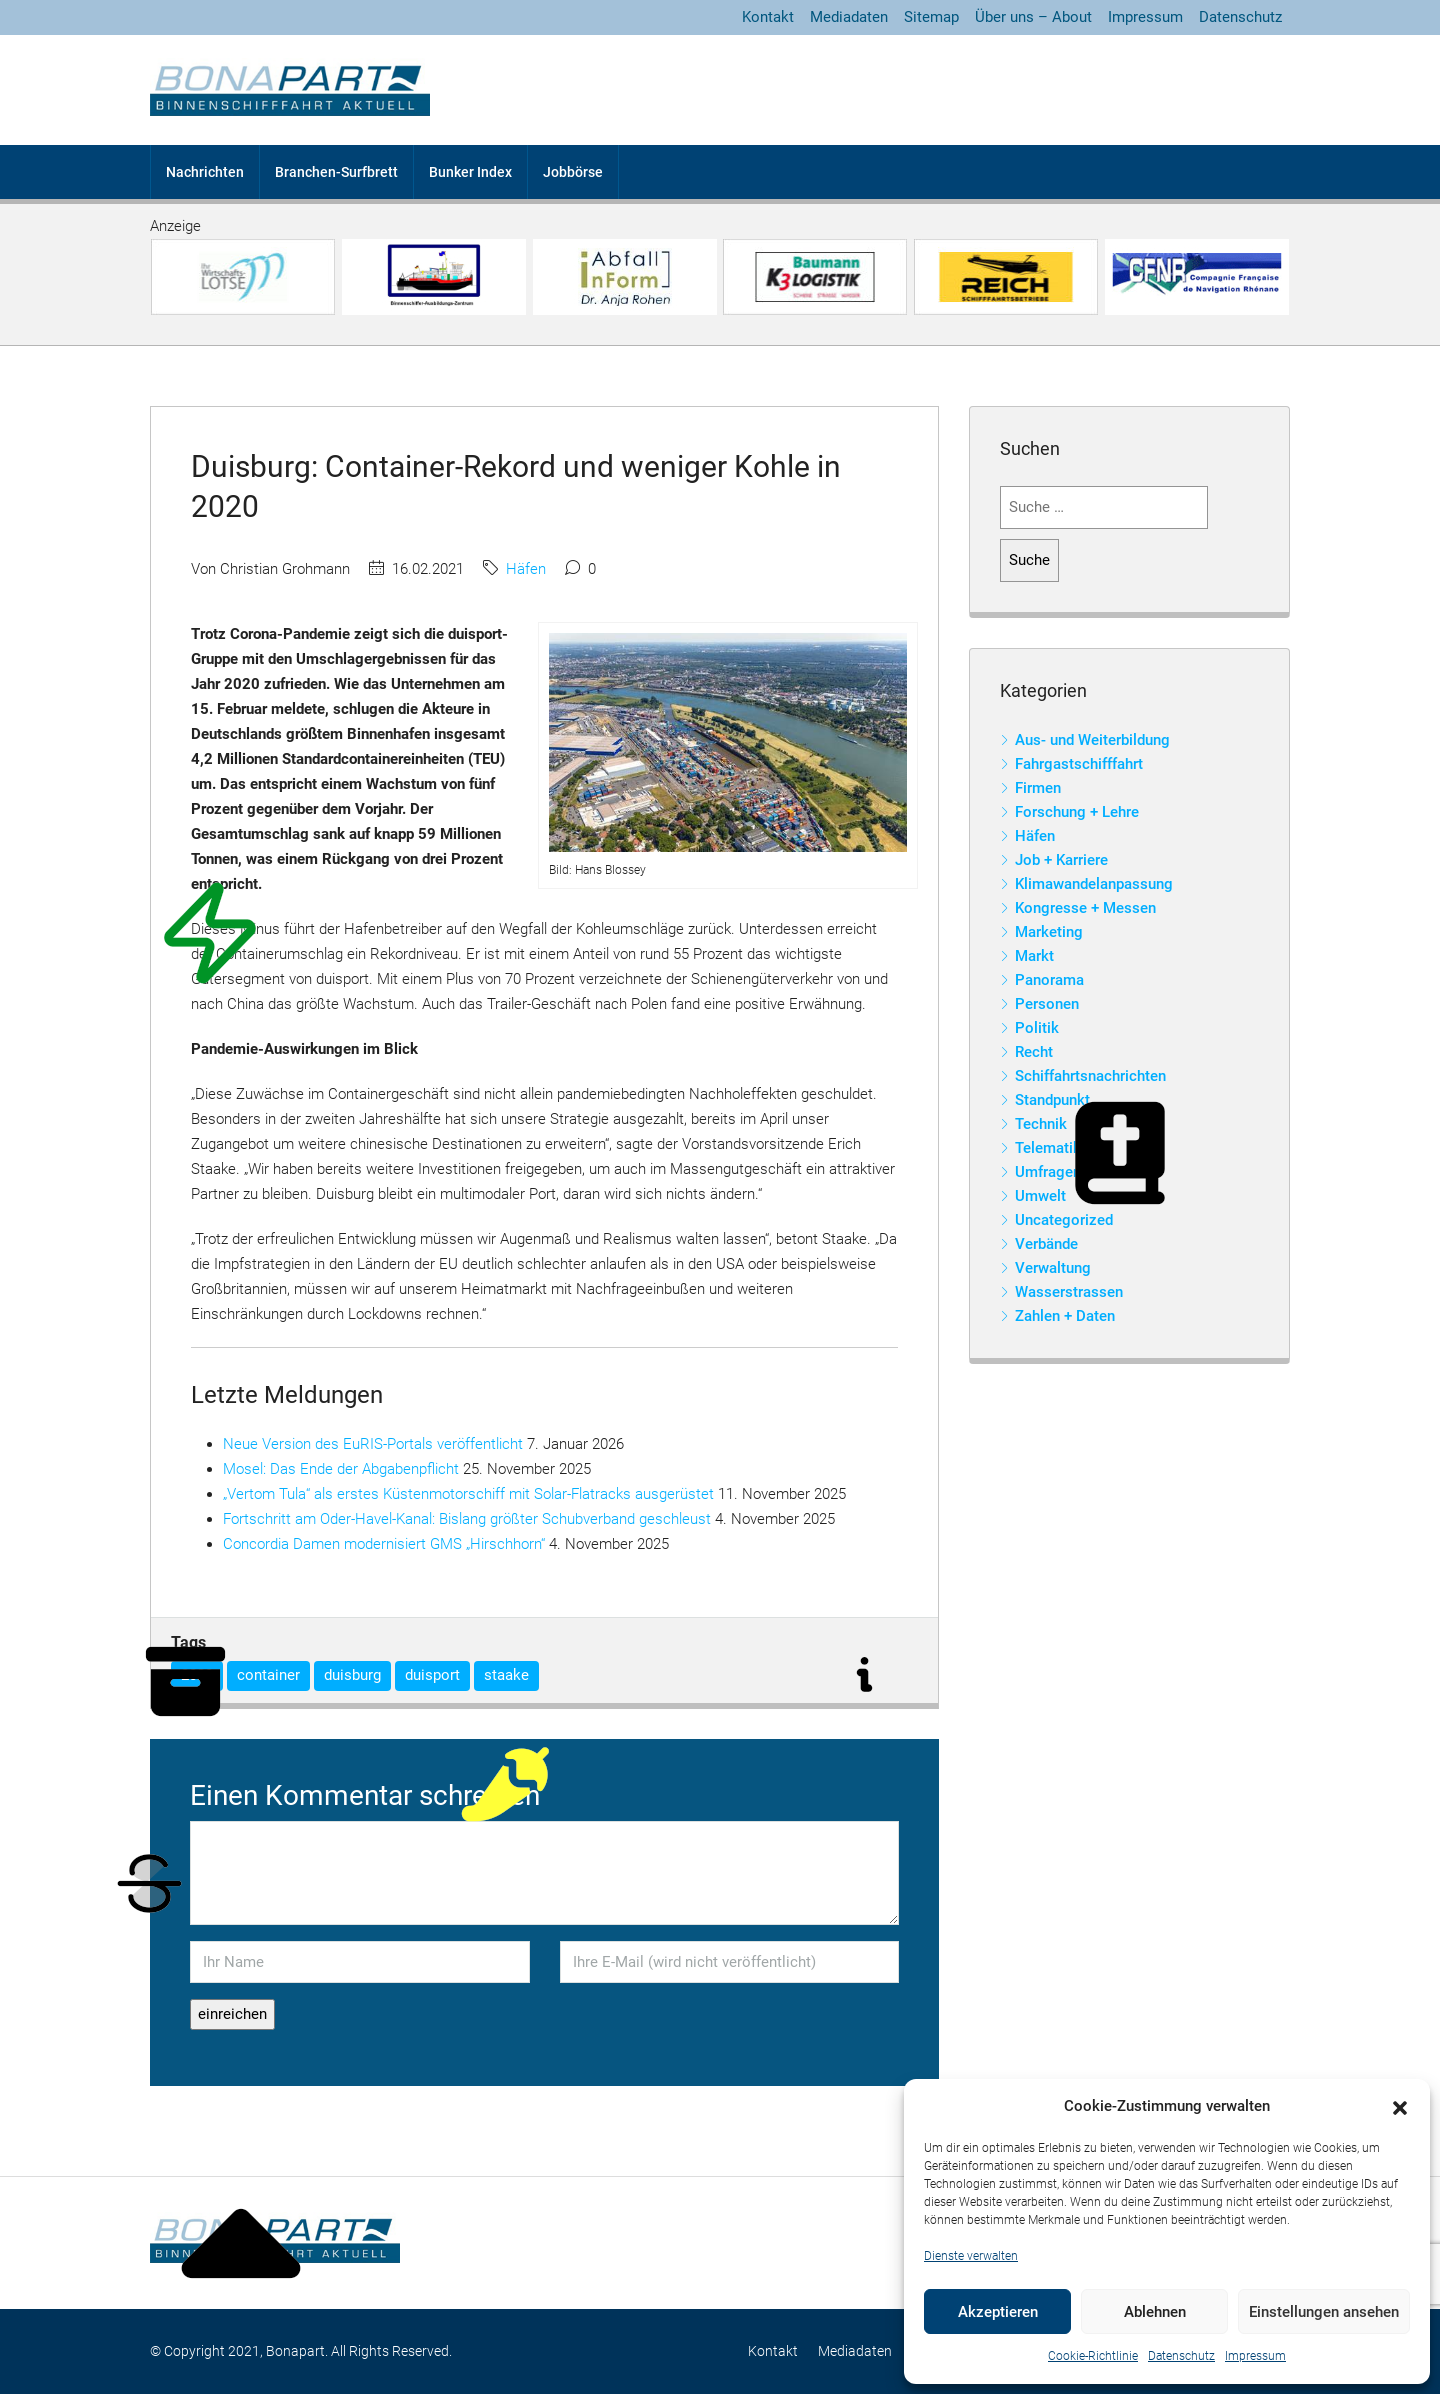 Image resolution: width=1440 pixels, height=2394 pixels. What do you see at coordinates (210, 933) in the screenshot?
I see `indicates a quick action or instant feature` at bounding box center [210, 933].